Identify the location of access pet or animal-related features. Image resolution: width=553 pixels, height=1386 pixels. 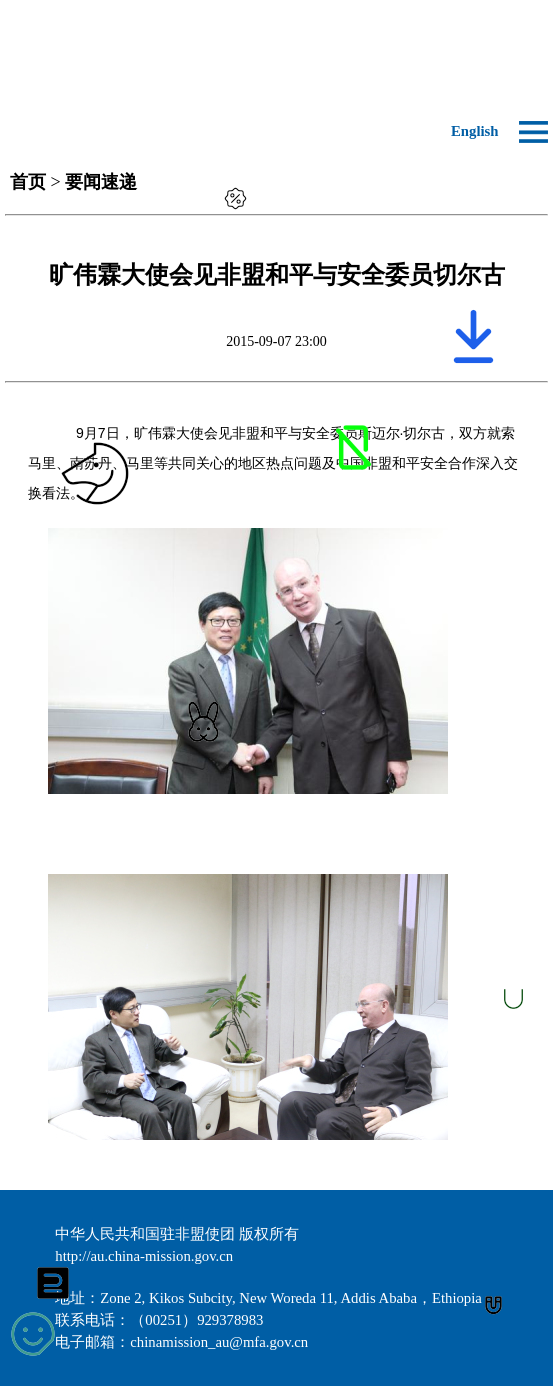
(203, 722).